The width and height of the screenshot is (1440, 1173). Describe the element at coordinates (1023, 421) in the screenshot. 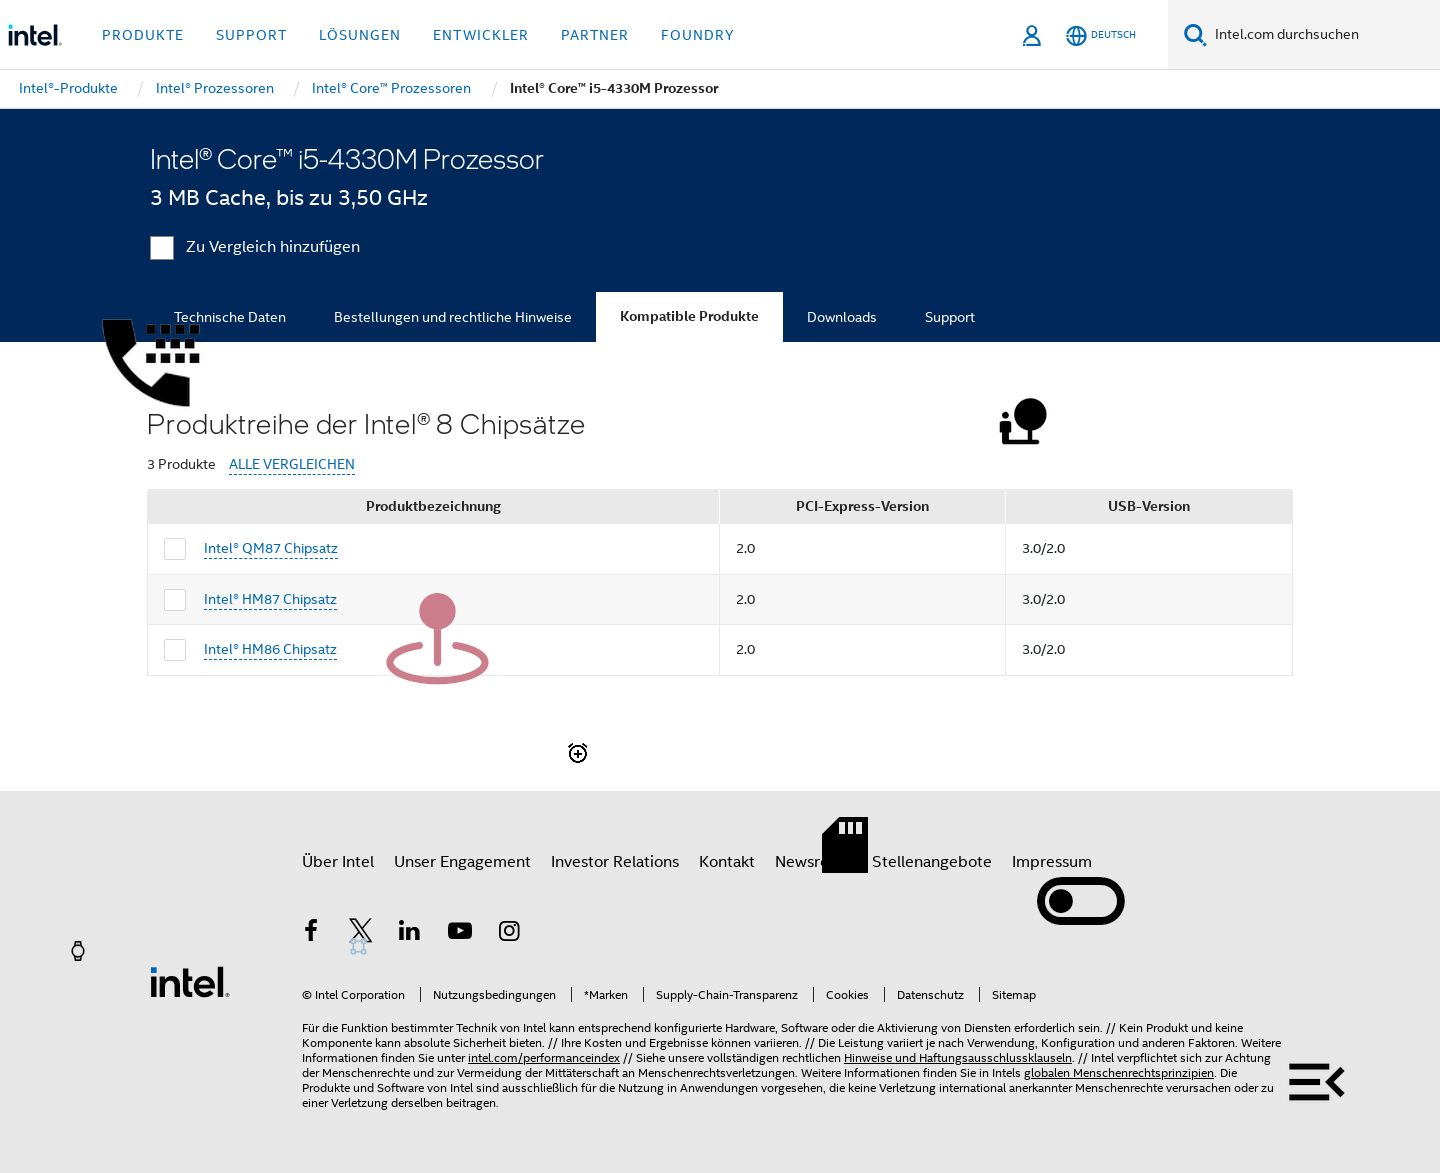

I see `explore outdoor activities or nature-related content` at that location.